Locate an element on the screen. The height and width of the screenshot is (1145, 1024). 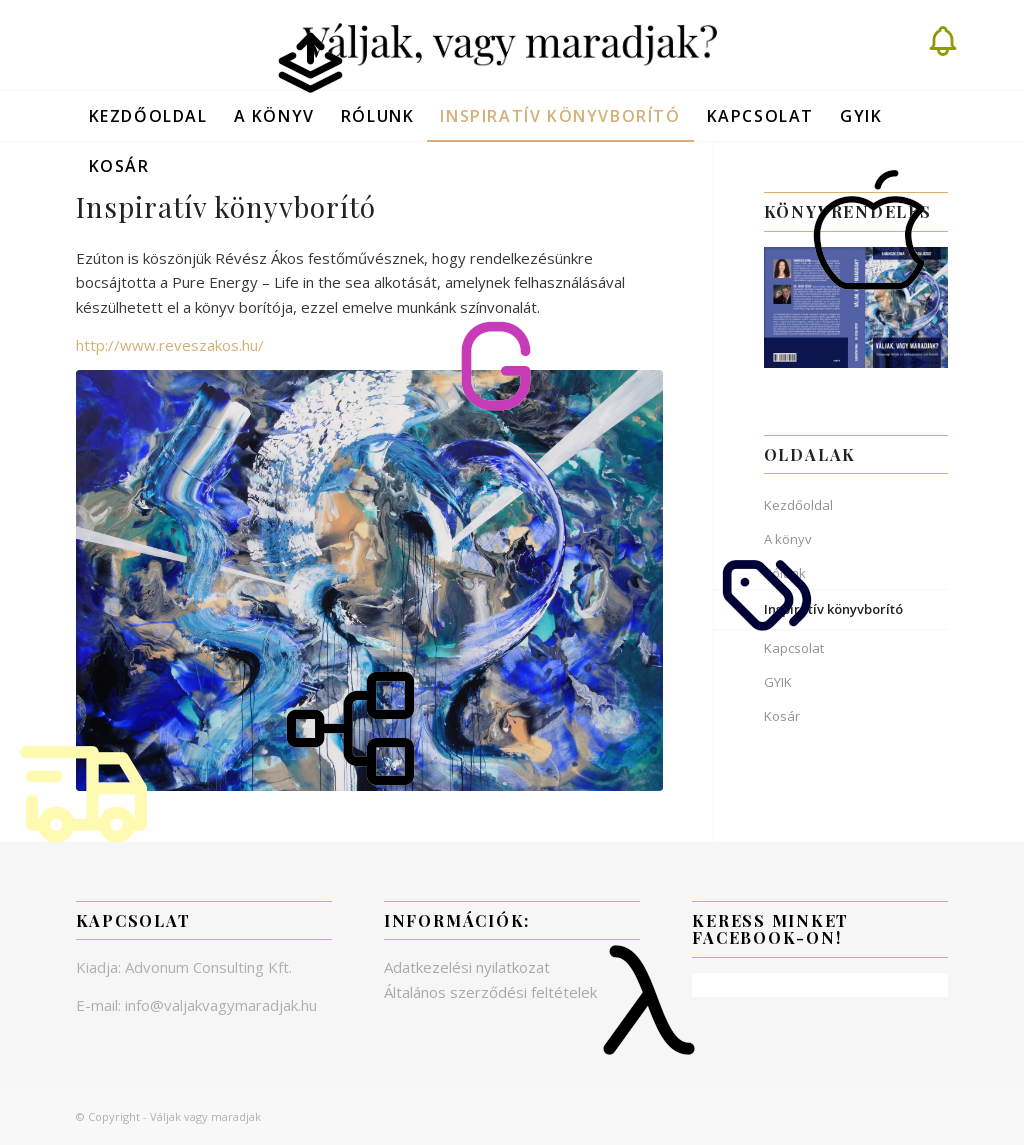
pop item from stack is located at coordinates (310, 64).